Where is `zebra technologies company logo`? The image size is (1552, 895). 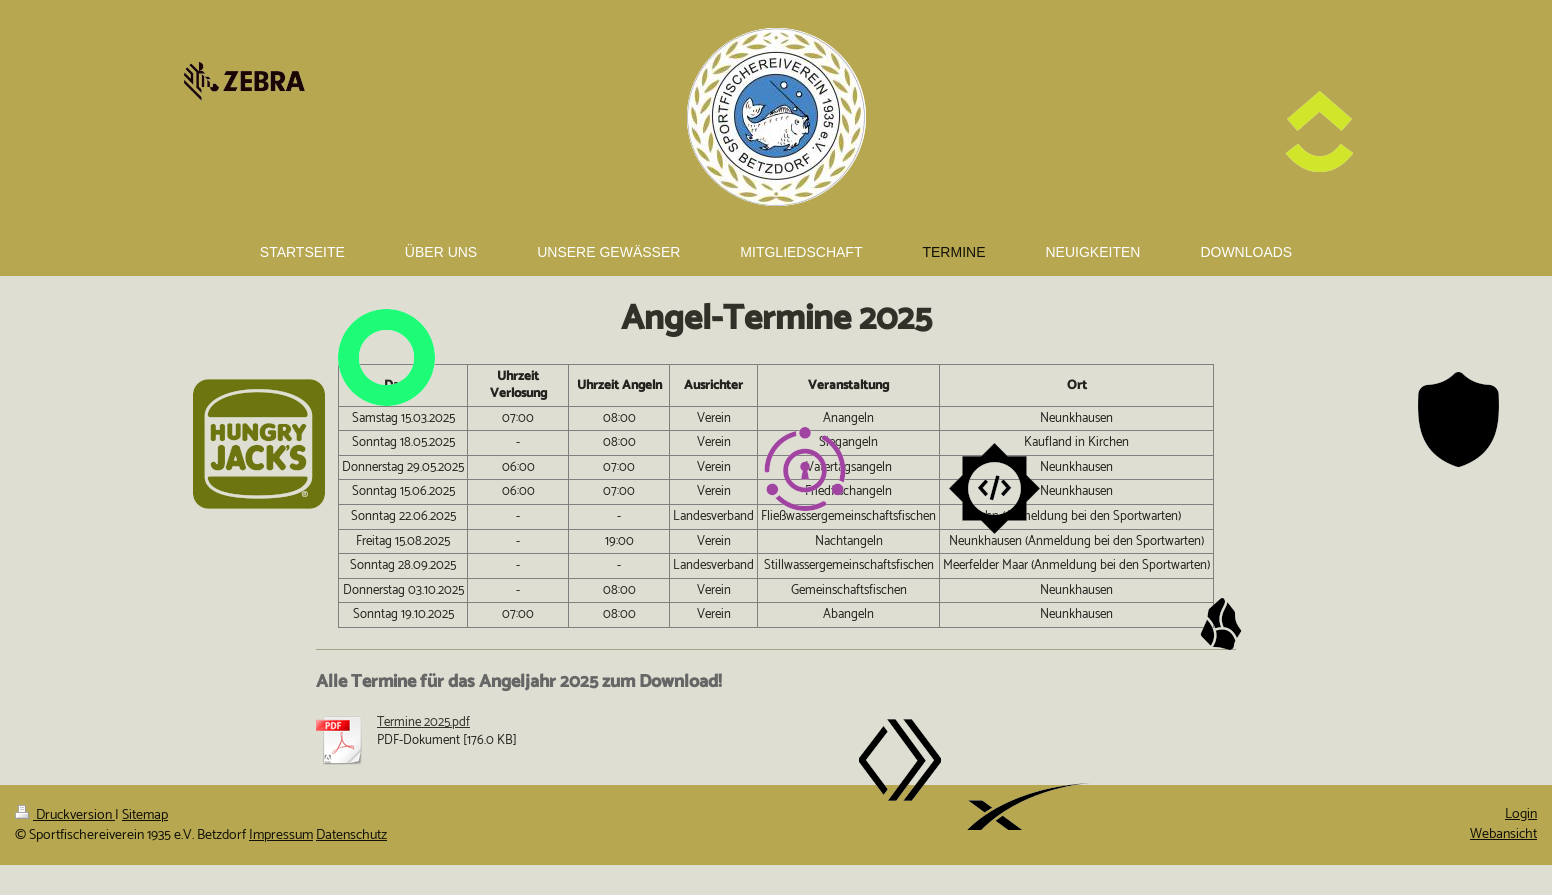 zebra technologies company logo is located at coordinates (244, 81).